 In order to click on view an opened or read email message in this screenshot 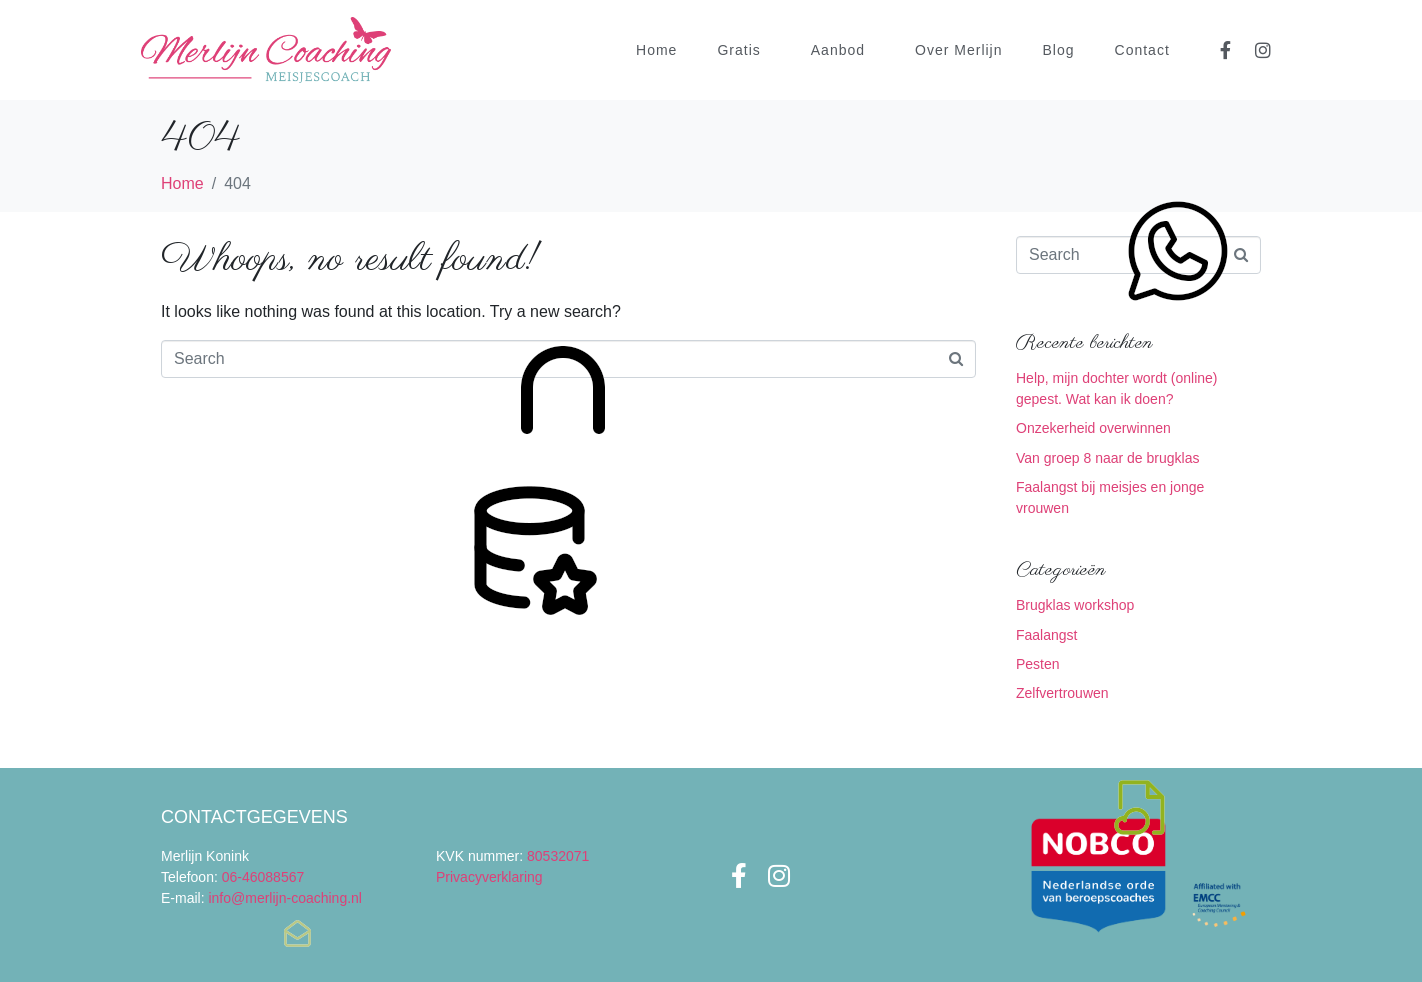, I will do `click(297, 933)`.